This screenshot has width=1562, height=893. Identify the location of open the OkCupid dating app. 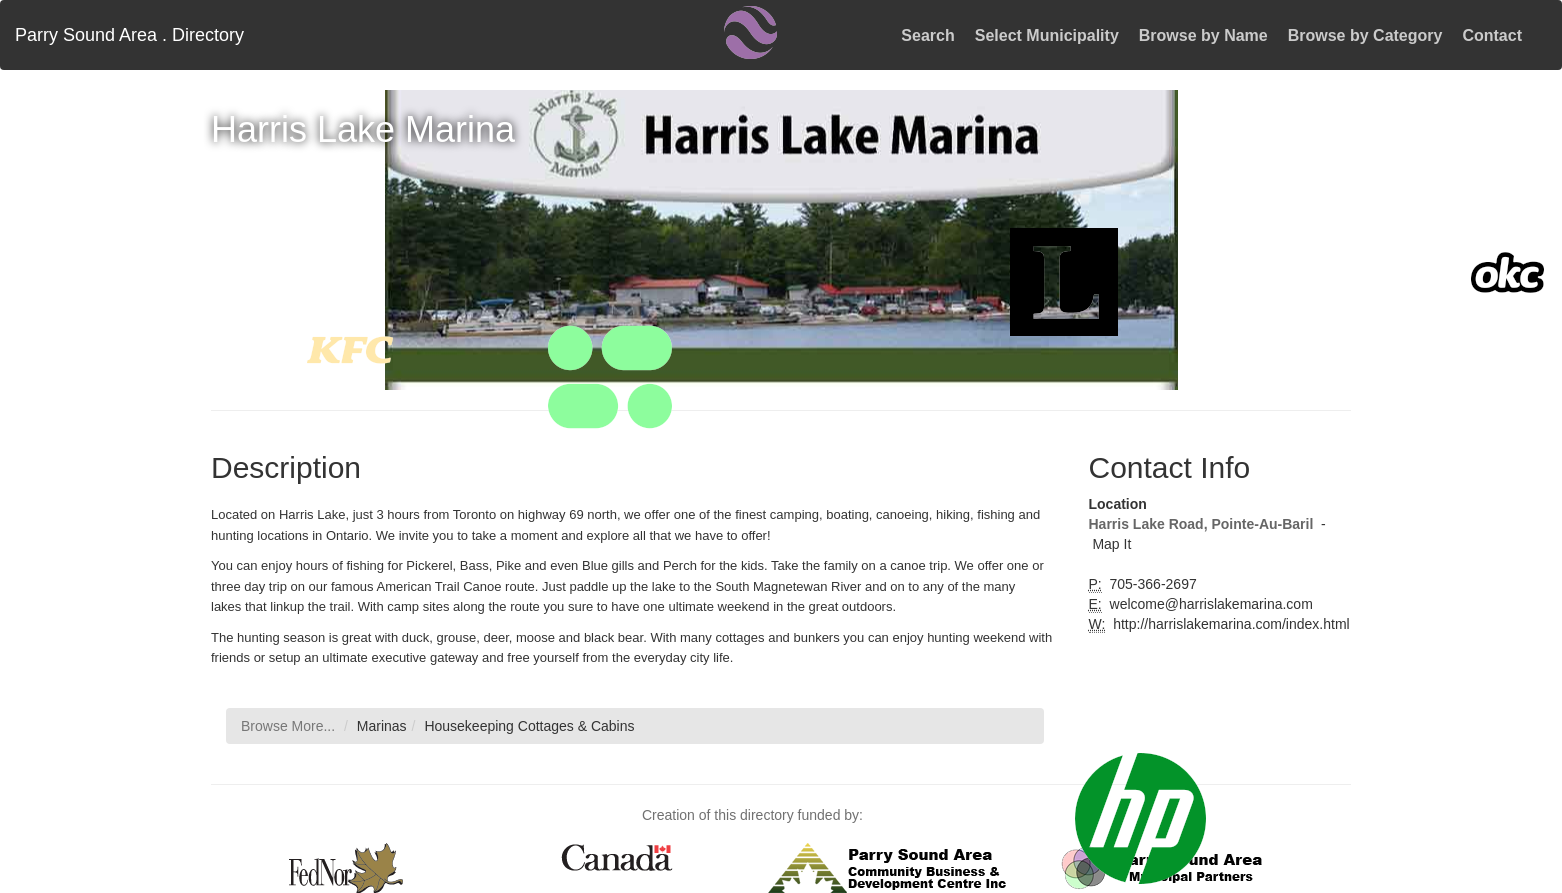
(1507, 272).